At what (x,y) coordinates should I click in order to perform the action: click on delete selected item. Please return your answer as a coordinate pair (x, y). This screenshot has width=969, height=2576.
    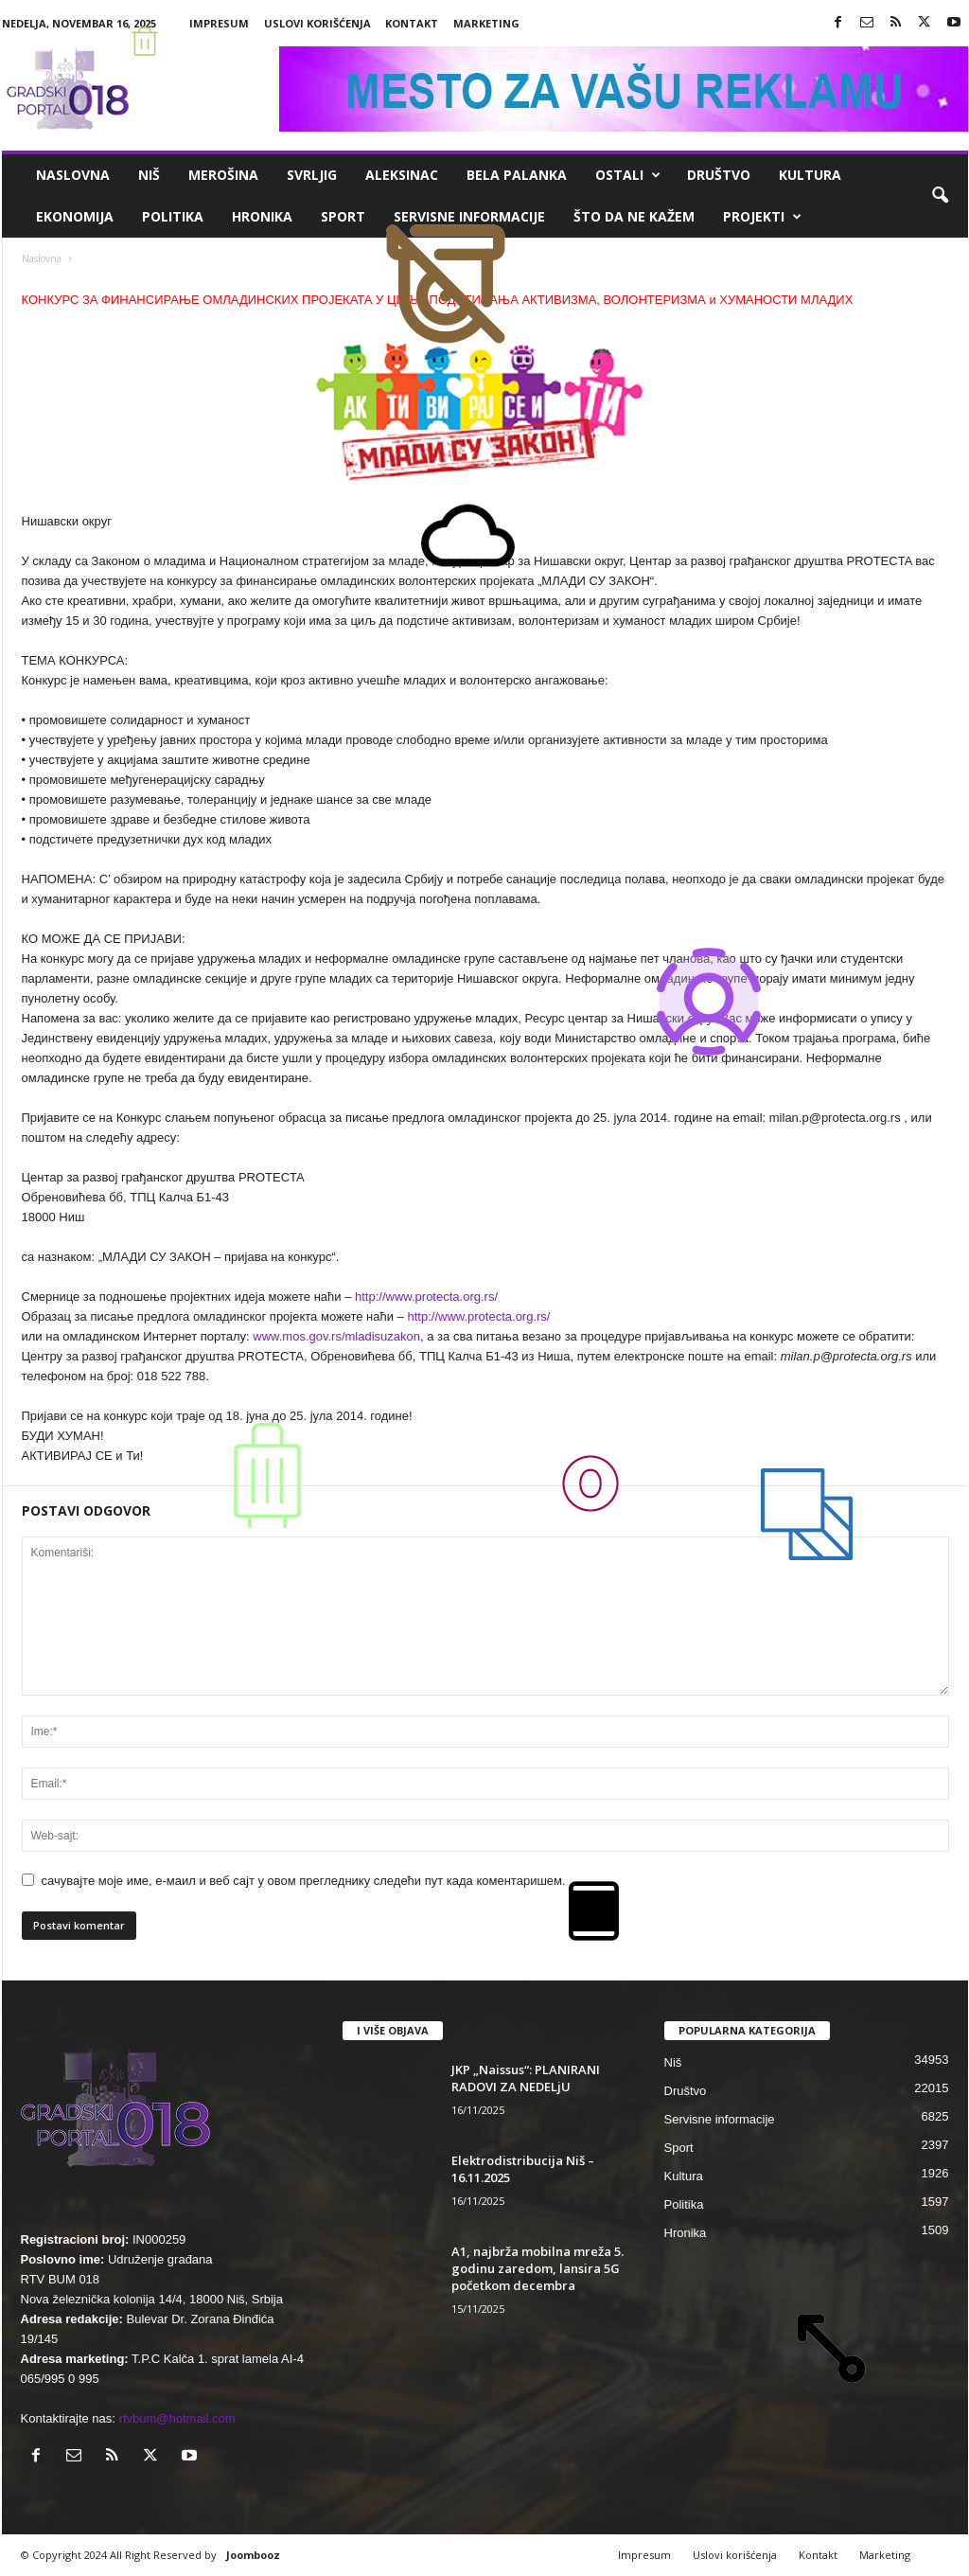
    Looking at the image, I should click on (145, 43).